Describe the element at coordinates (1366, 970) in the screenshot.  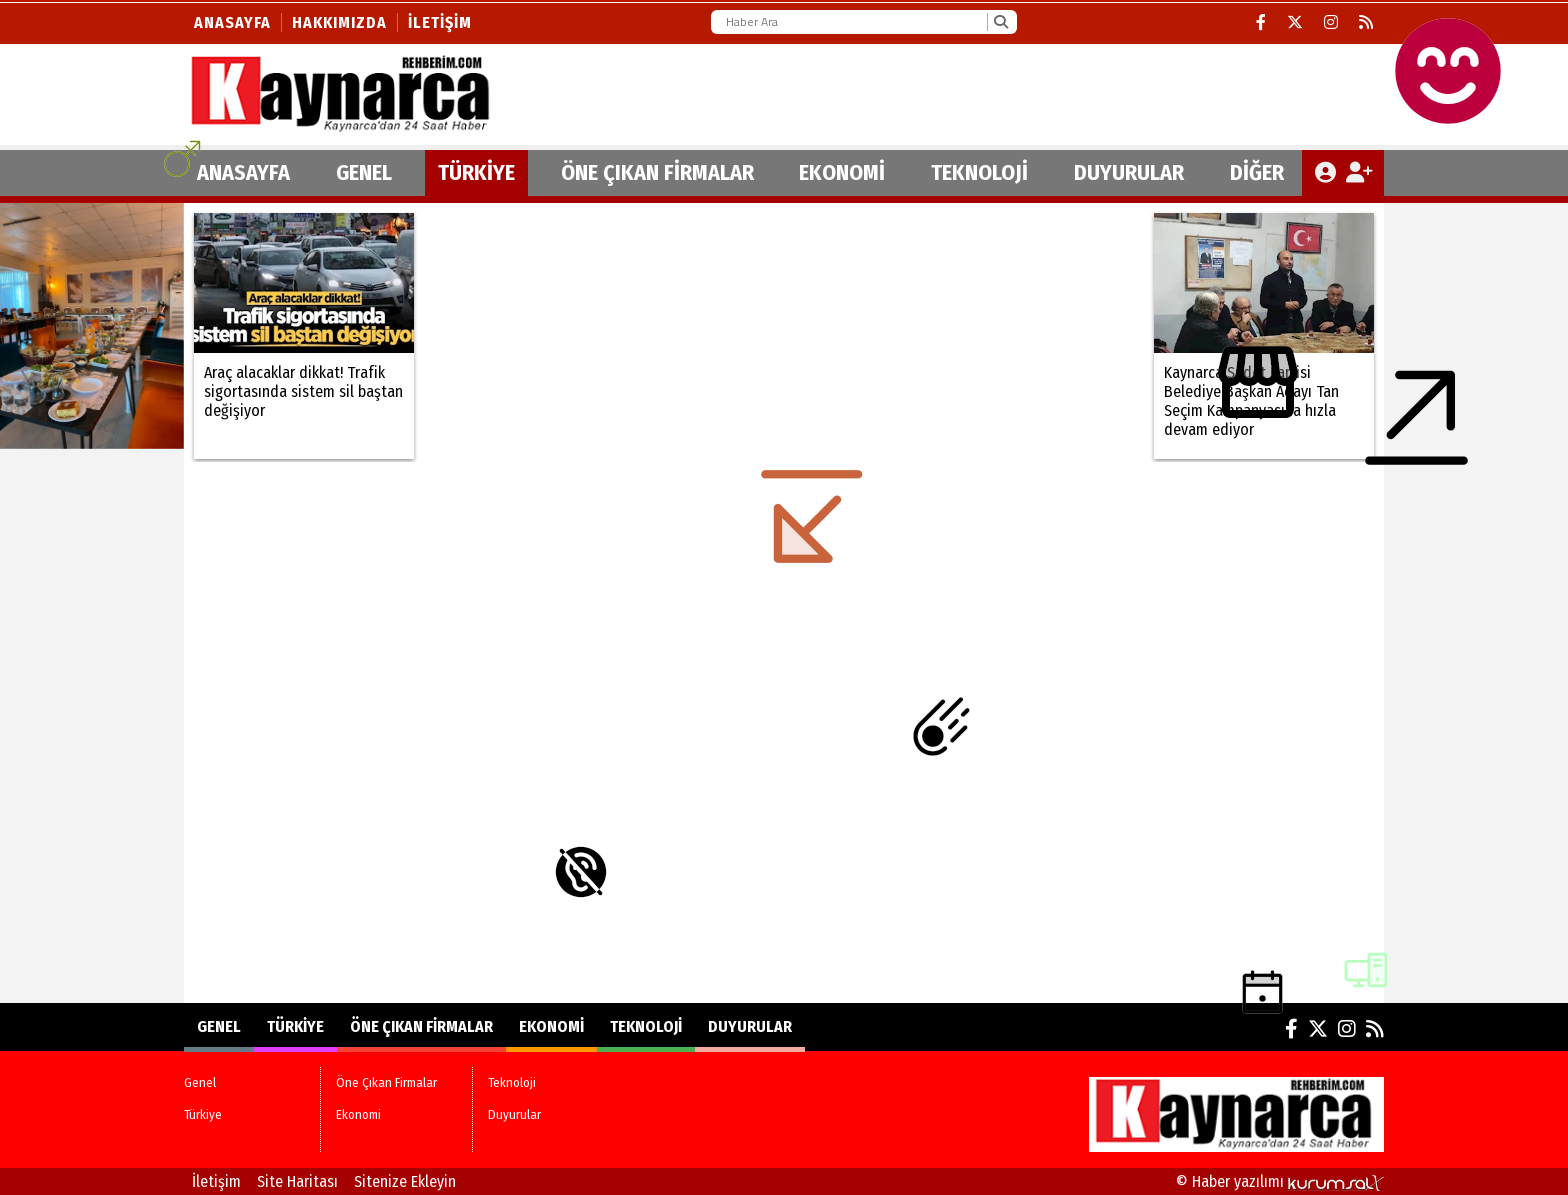
I see `access desktop computer settings` at that location.